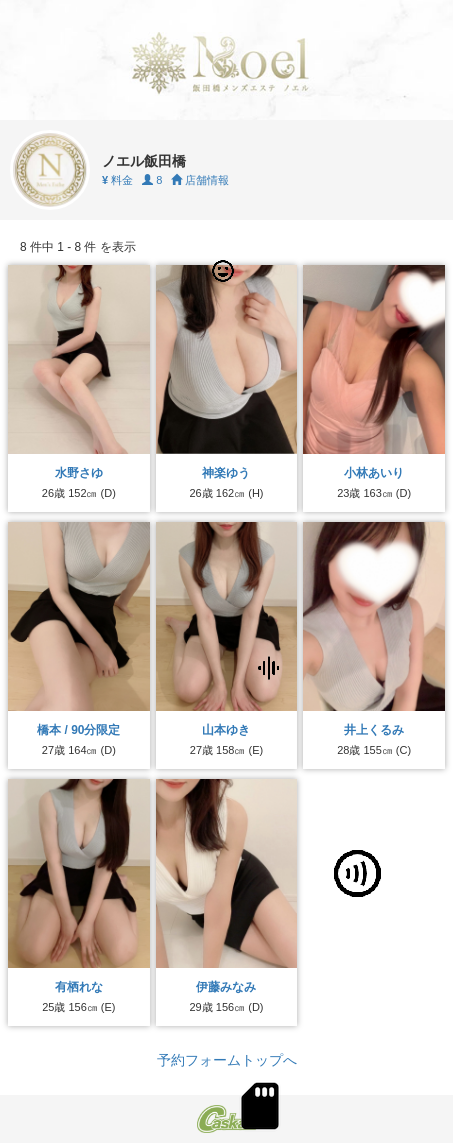 This screenshot has width=453, height=1143. I want to click on access audio equalizer settings, so click(269, 668).